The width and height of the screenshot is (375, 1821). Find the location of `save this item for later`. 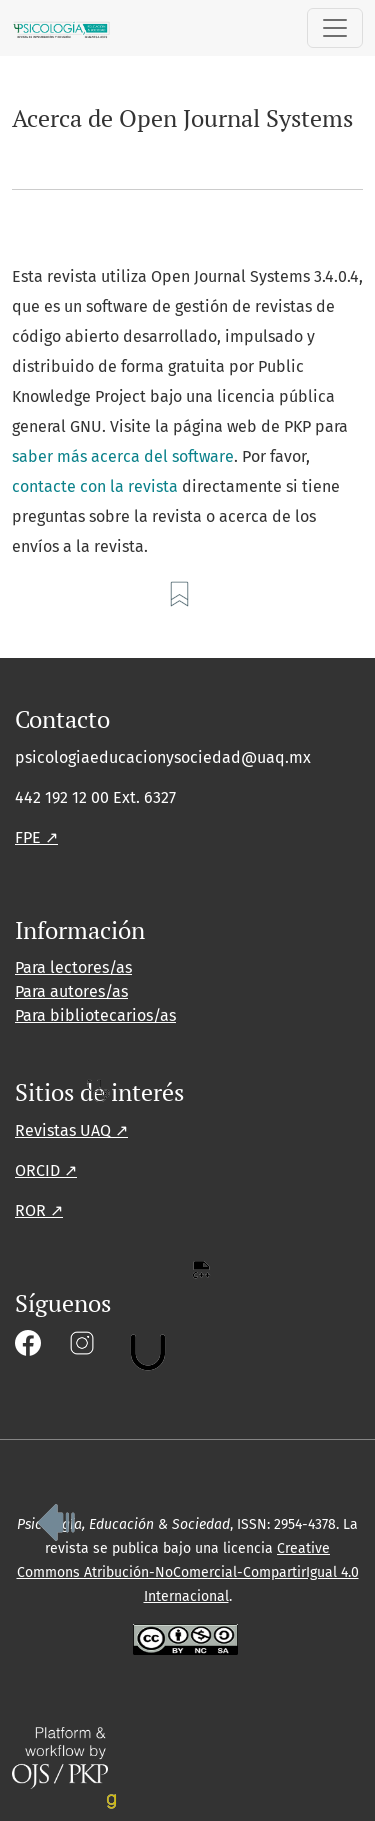

save this item for later is located at coordinates (179, 593).